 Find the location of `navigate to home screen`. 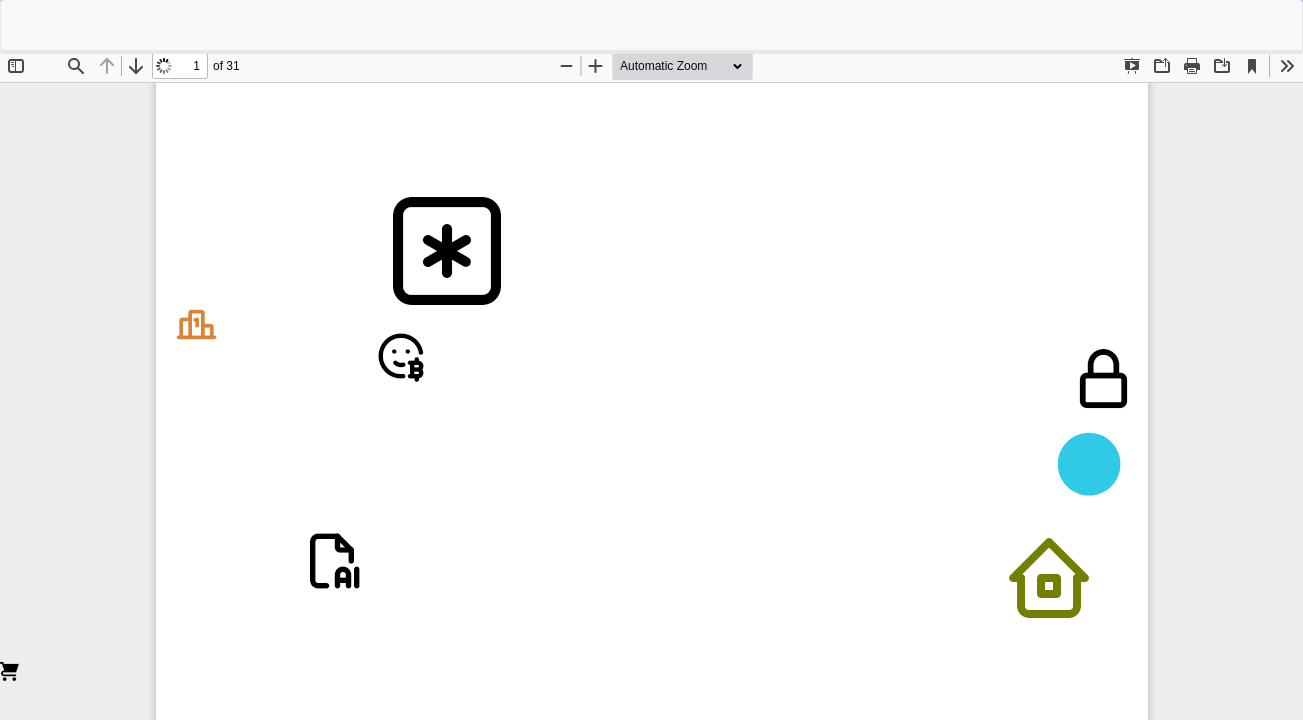

navigate to home screen is located at coordinates (1049, 578).